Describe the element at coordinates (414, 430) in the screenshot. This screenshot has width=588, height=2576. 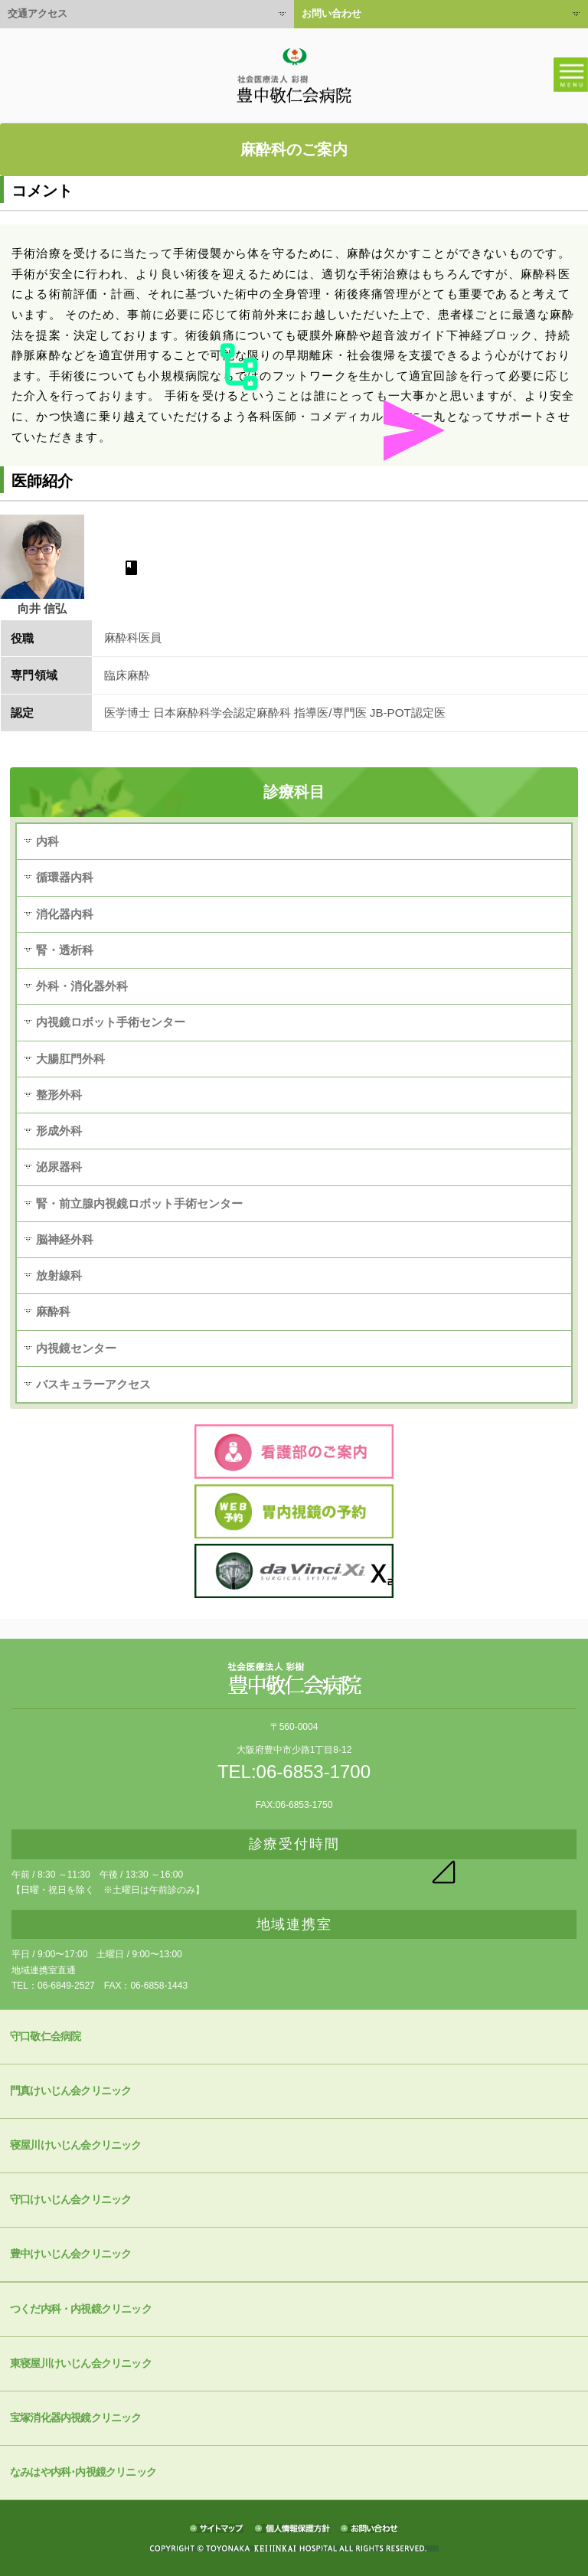
I see `send a message or submit content` at that location.